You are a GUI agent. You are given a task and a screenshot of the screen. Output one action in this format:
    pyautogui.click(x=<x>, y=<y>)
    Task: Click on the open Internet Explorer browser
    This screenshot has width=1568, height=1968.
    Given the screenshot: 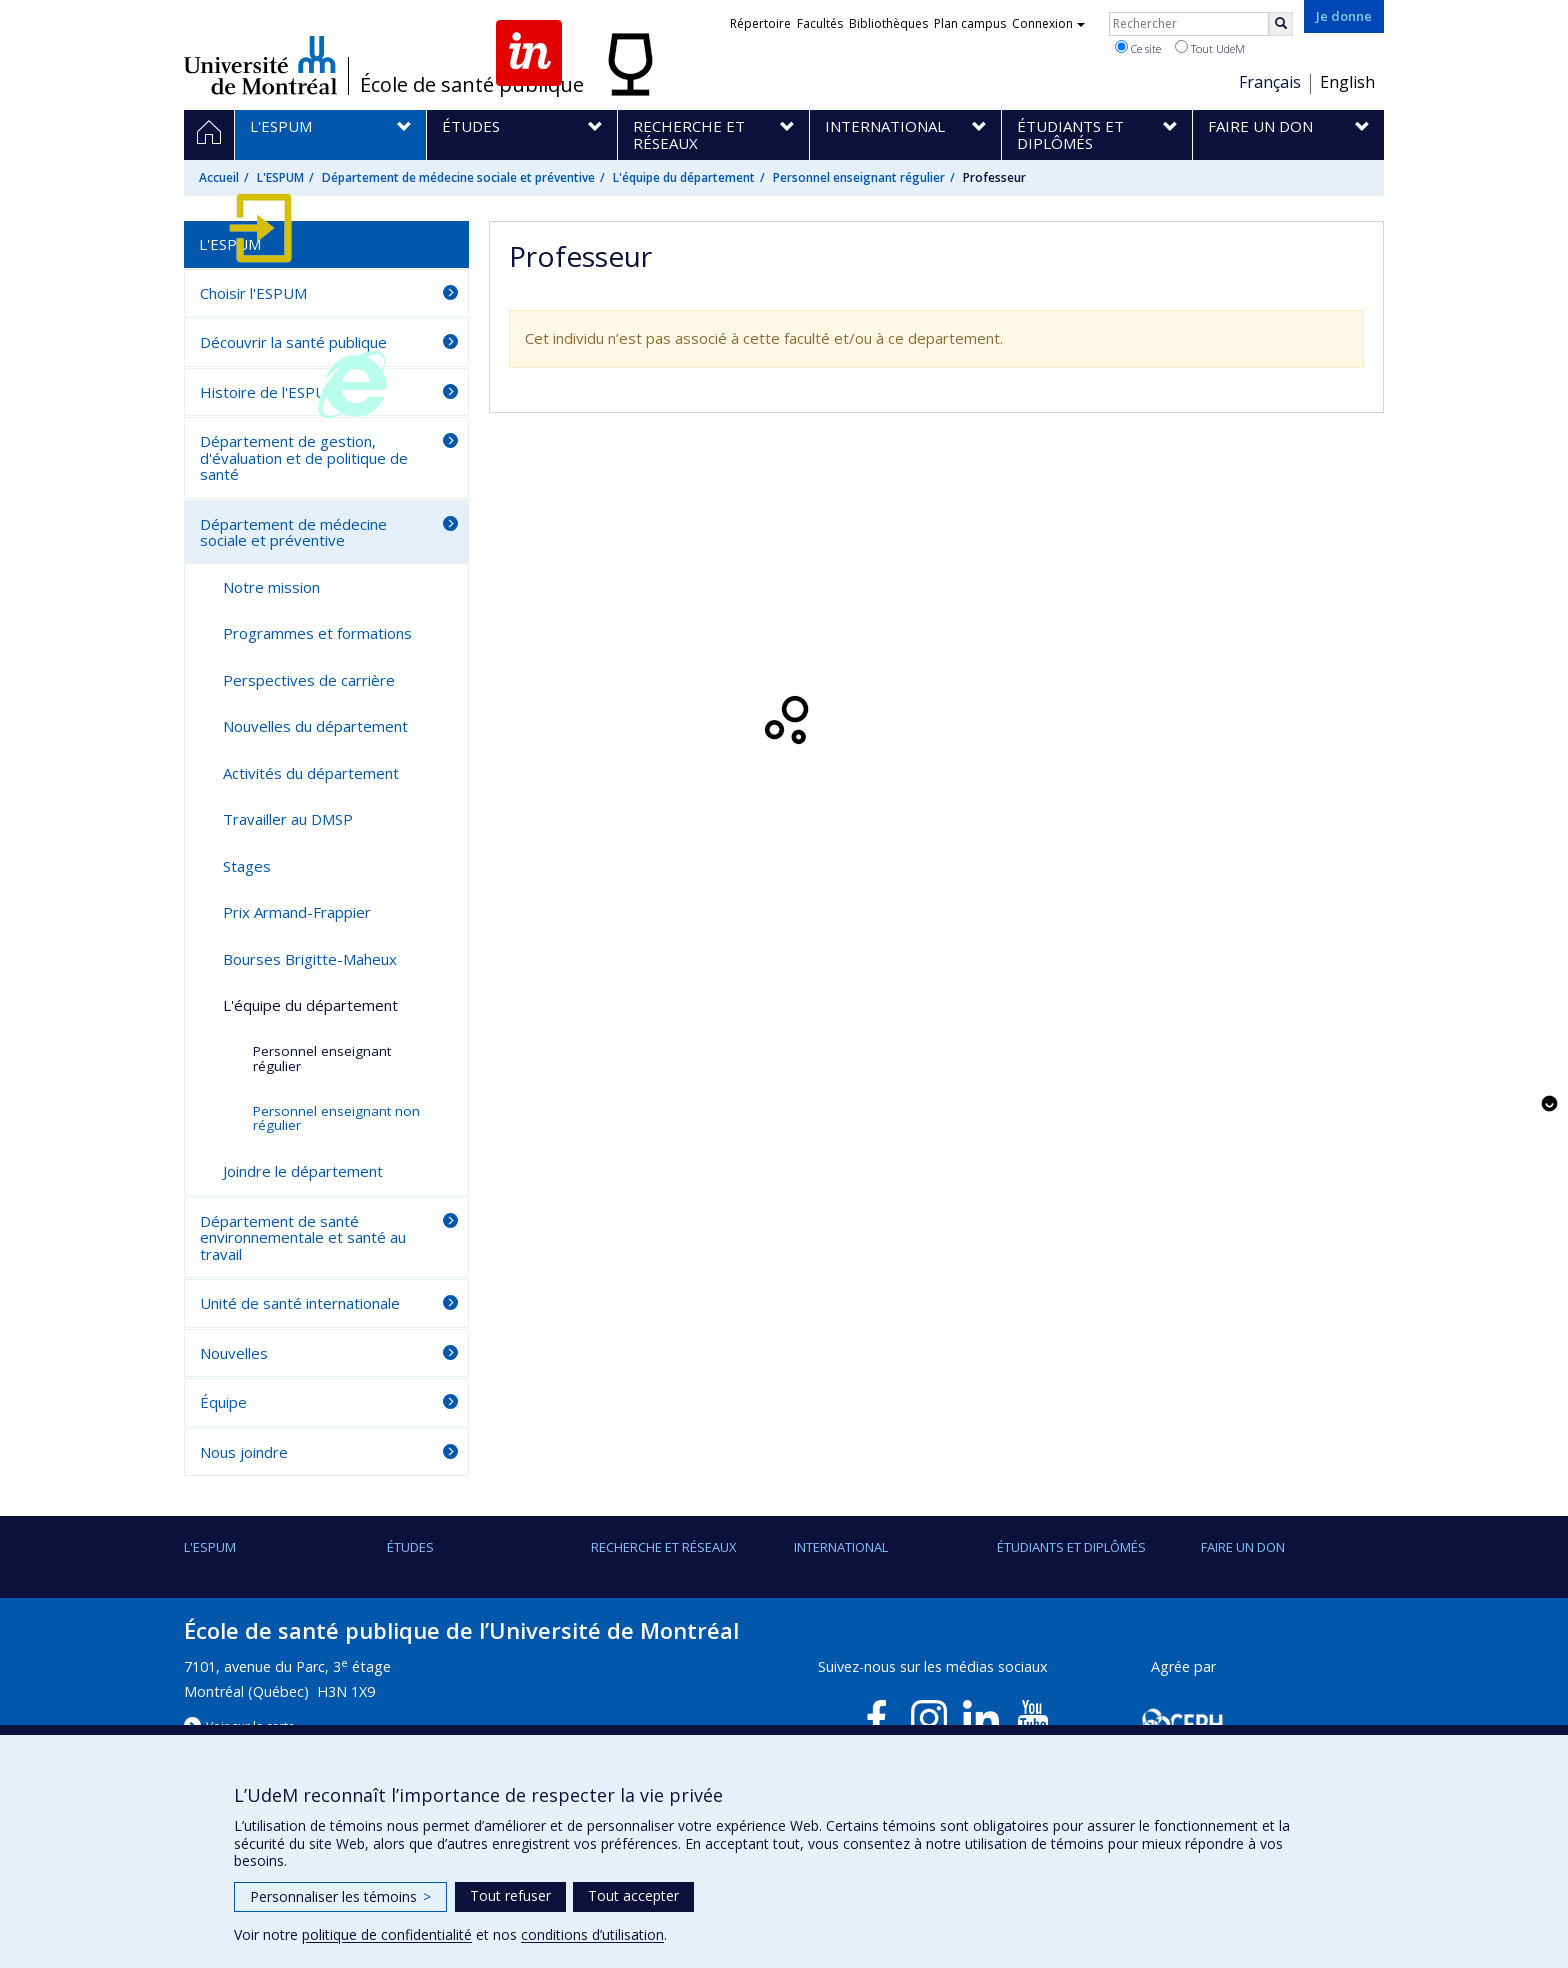 What is the action you would take?
    pyautogui.click(x=354, y=386)
    